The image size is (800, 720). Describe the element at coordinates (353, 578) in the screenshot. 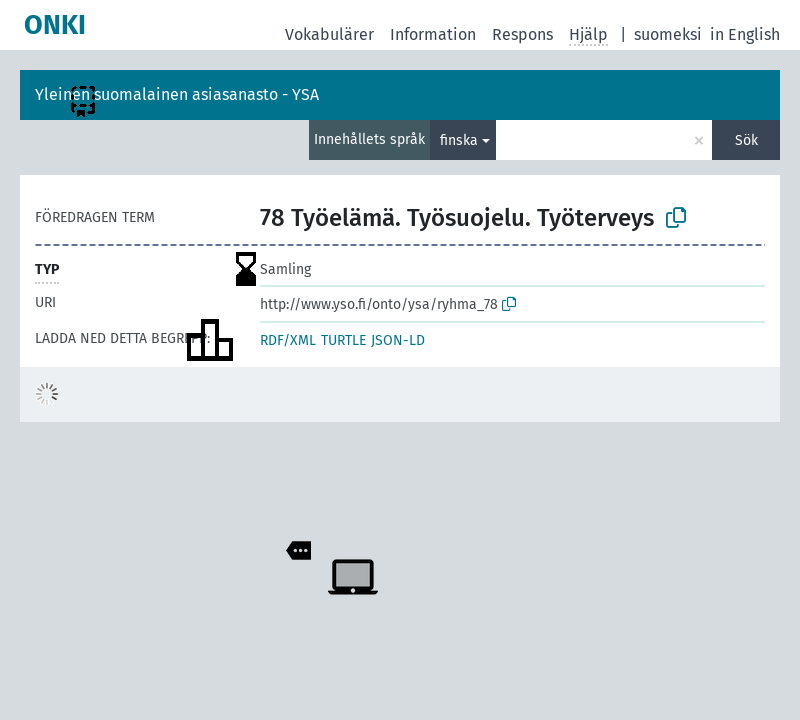

I see `switch to desktop or laptop view` at that location.